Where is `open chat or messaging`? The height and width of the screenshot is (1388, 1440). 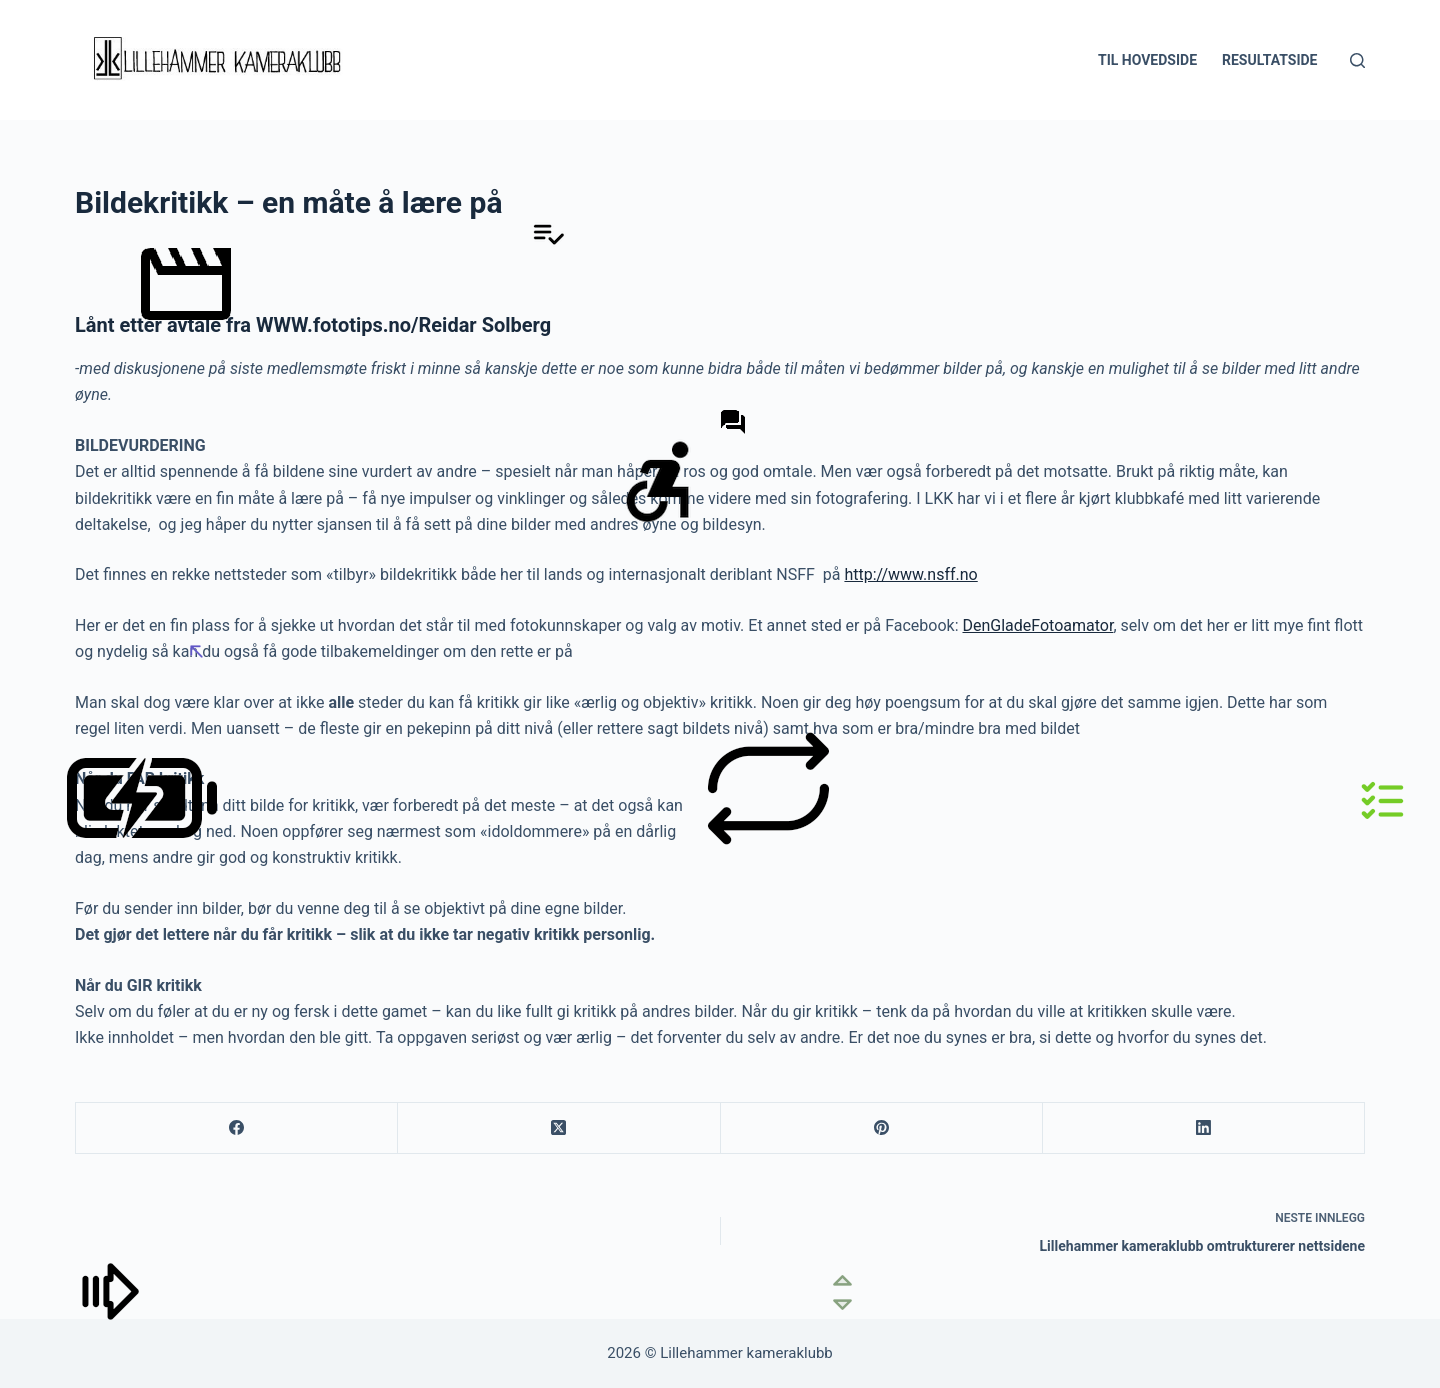
open chat or messaging is located at coordinates (733, 422).